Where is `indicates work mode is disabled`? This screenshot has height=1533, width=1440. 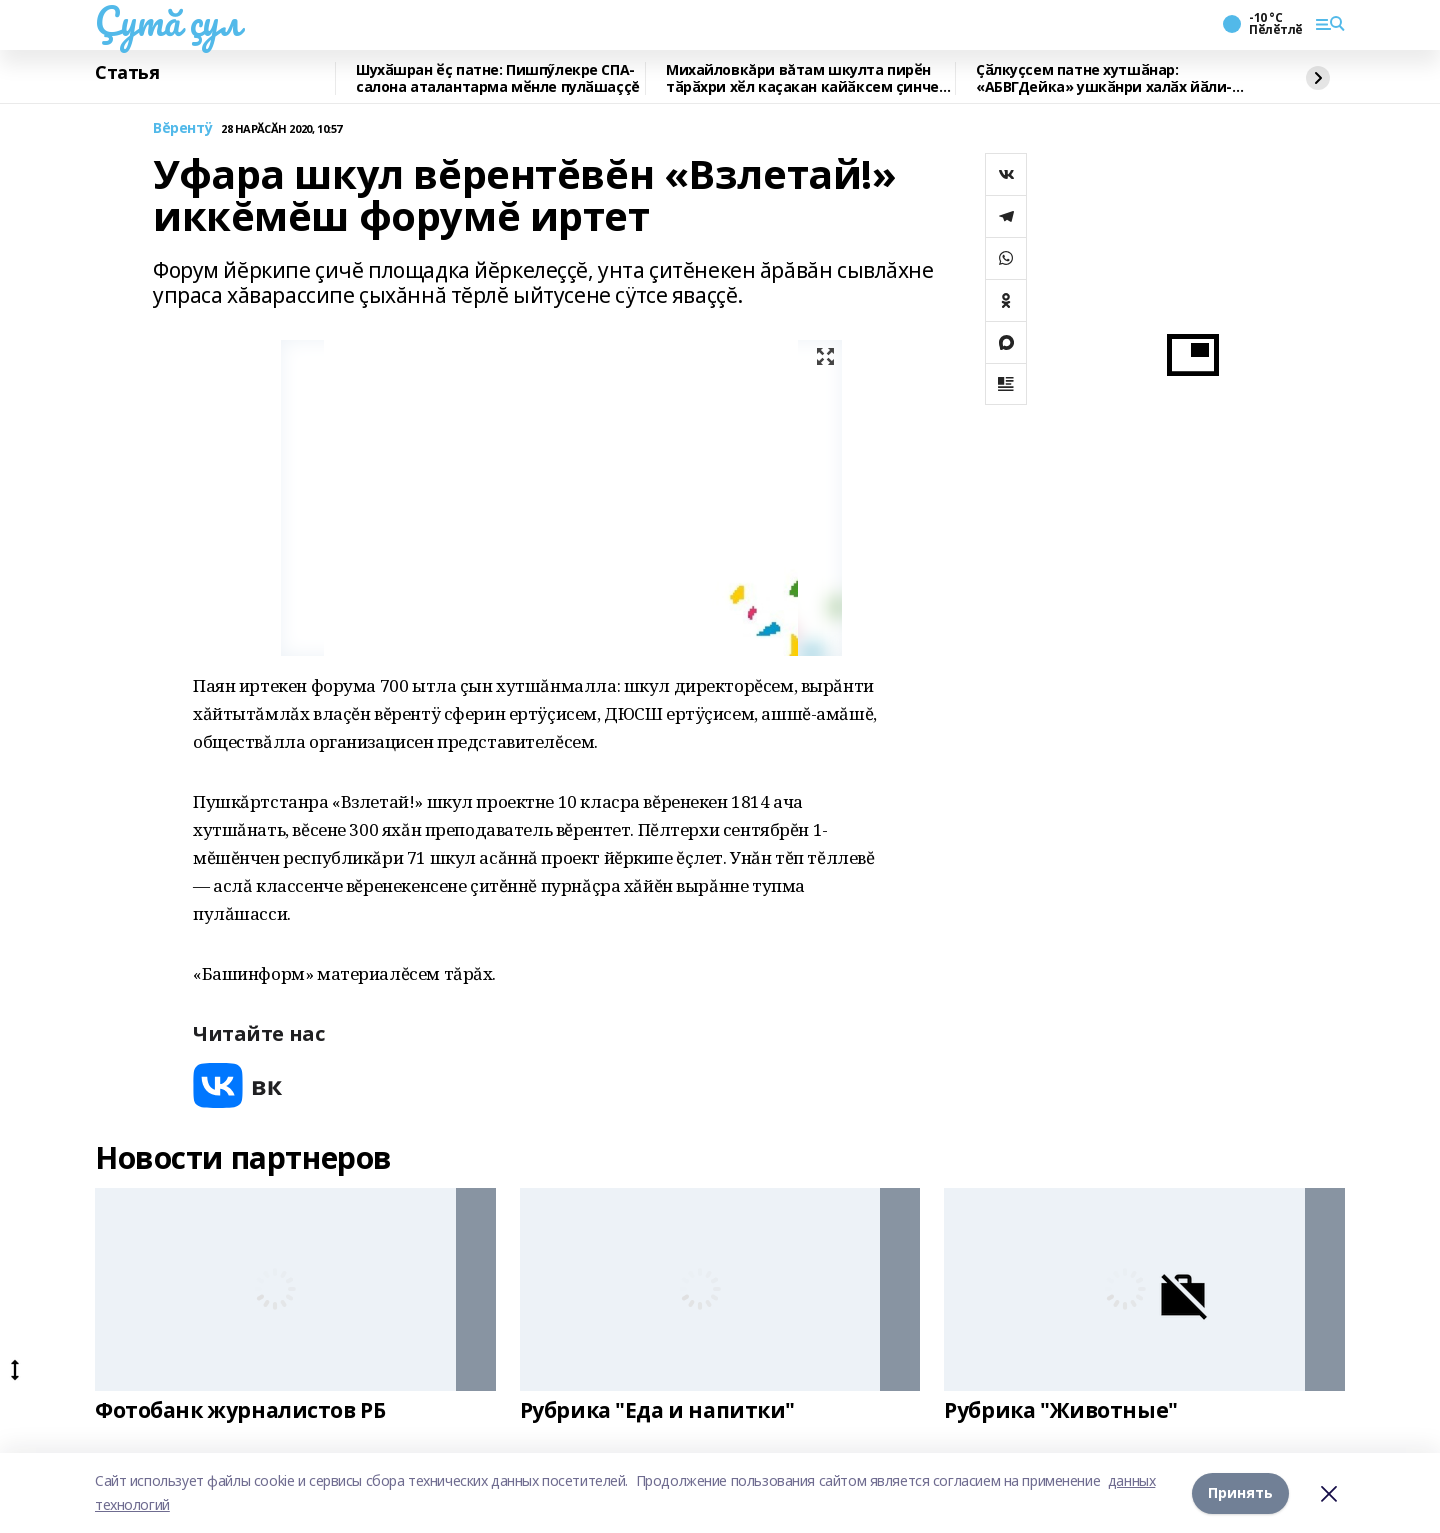
indicates work mode is disabled is located at coordinates (1183, 1296).